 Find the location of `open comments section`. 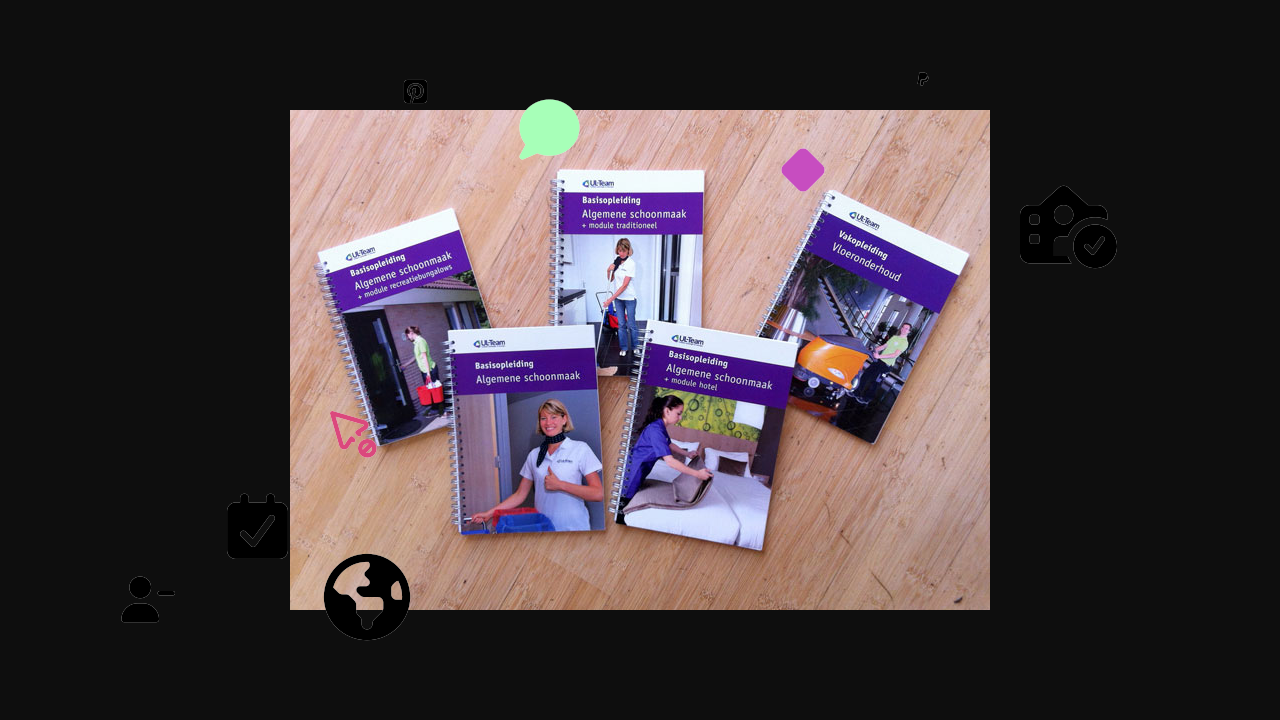

open comments section is located at coordinates (549, 129).